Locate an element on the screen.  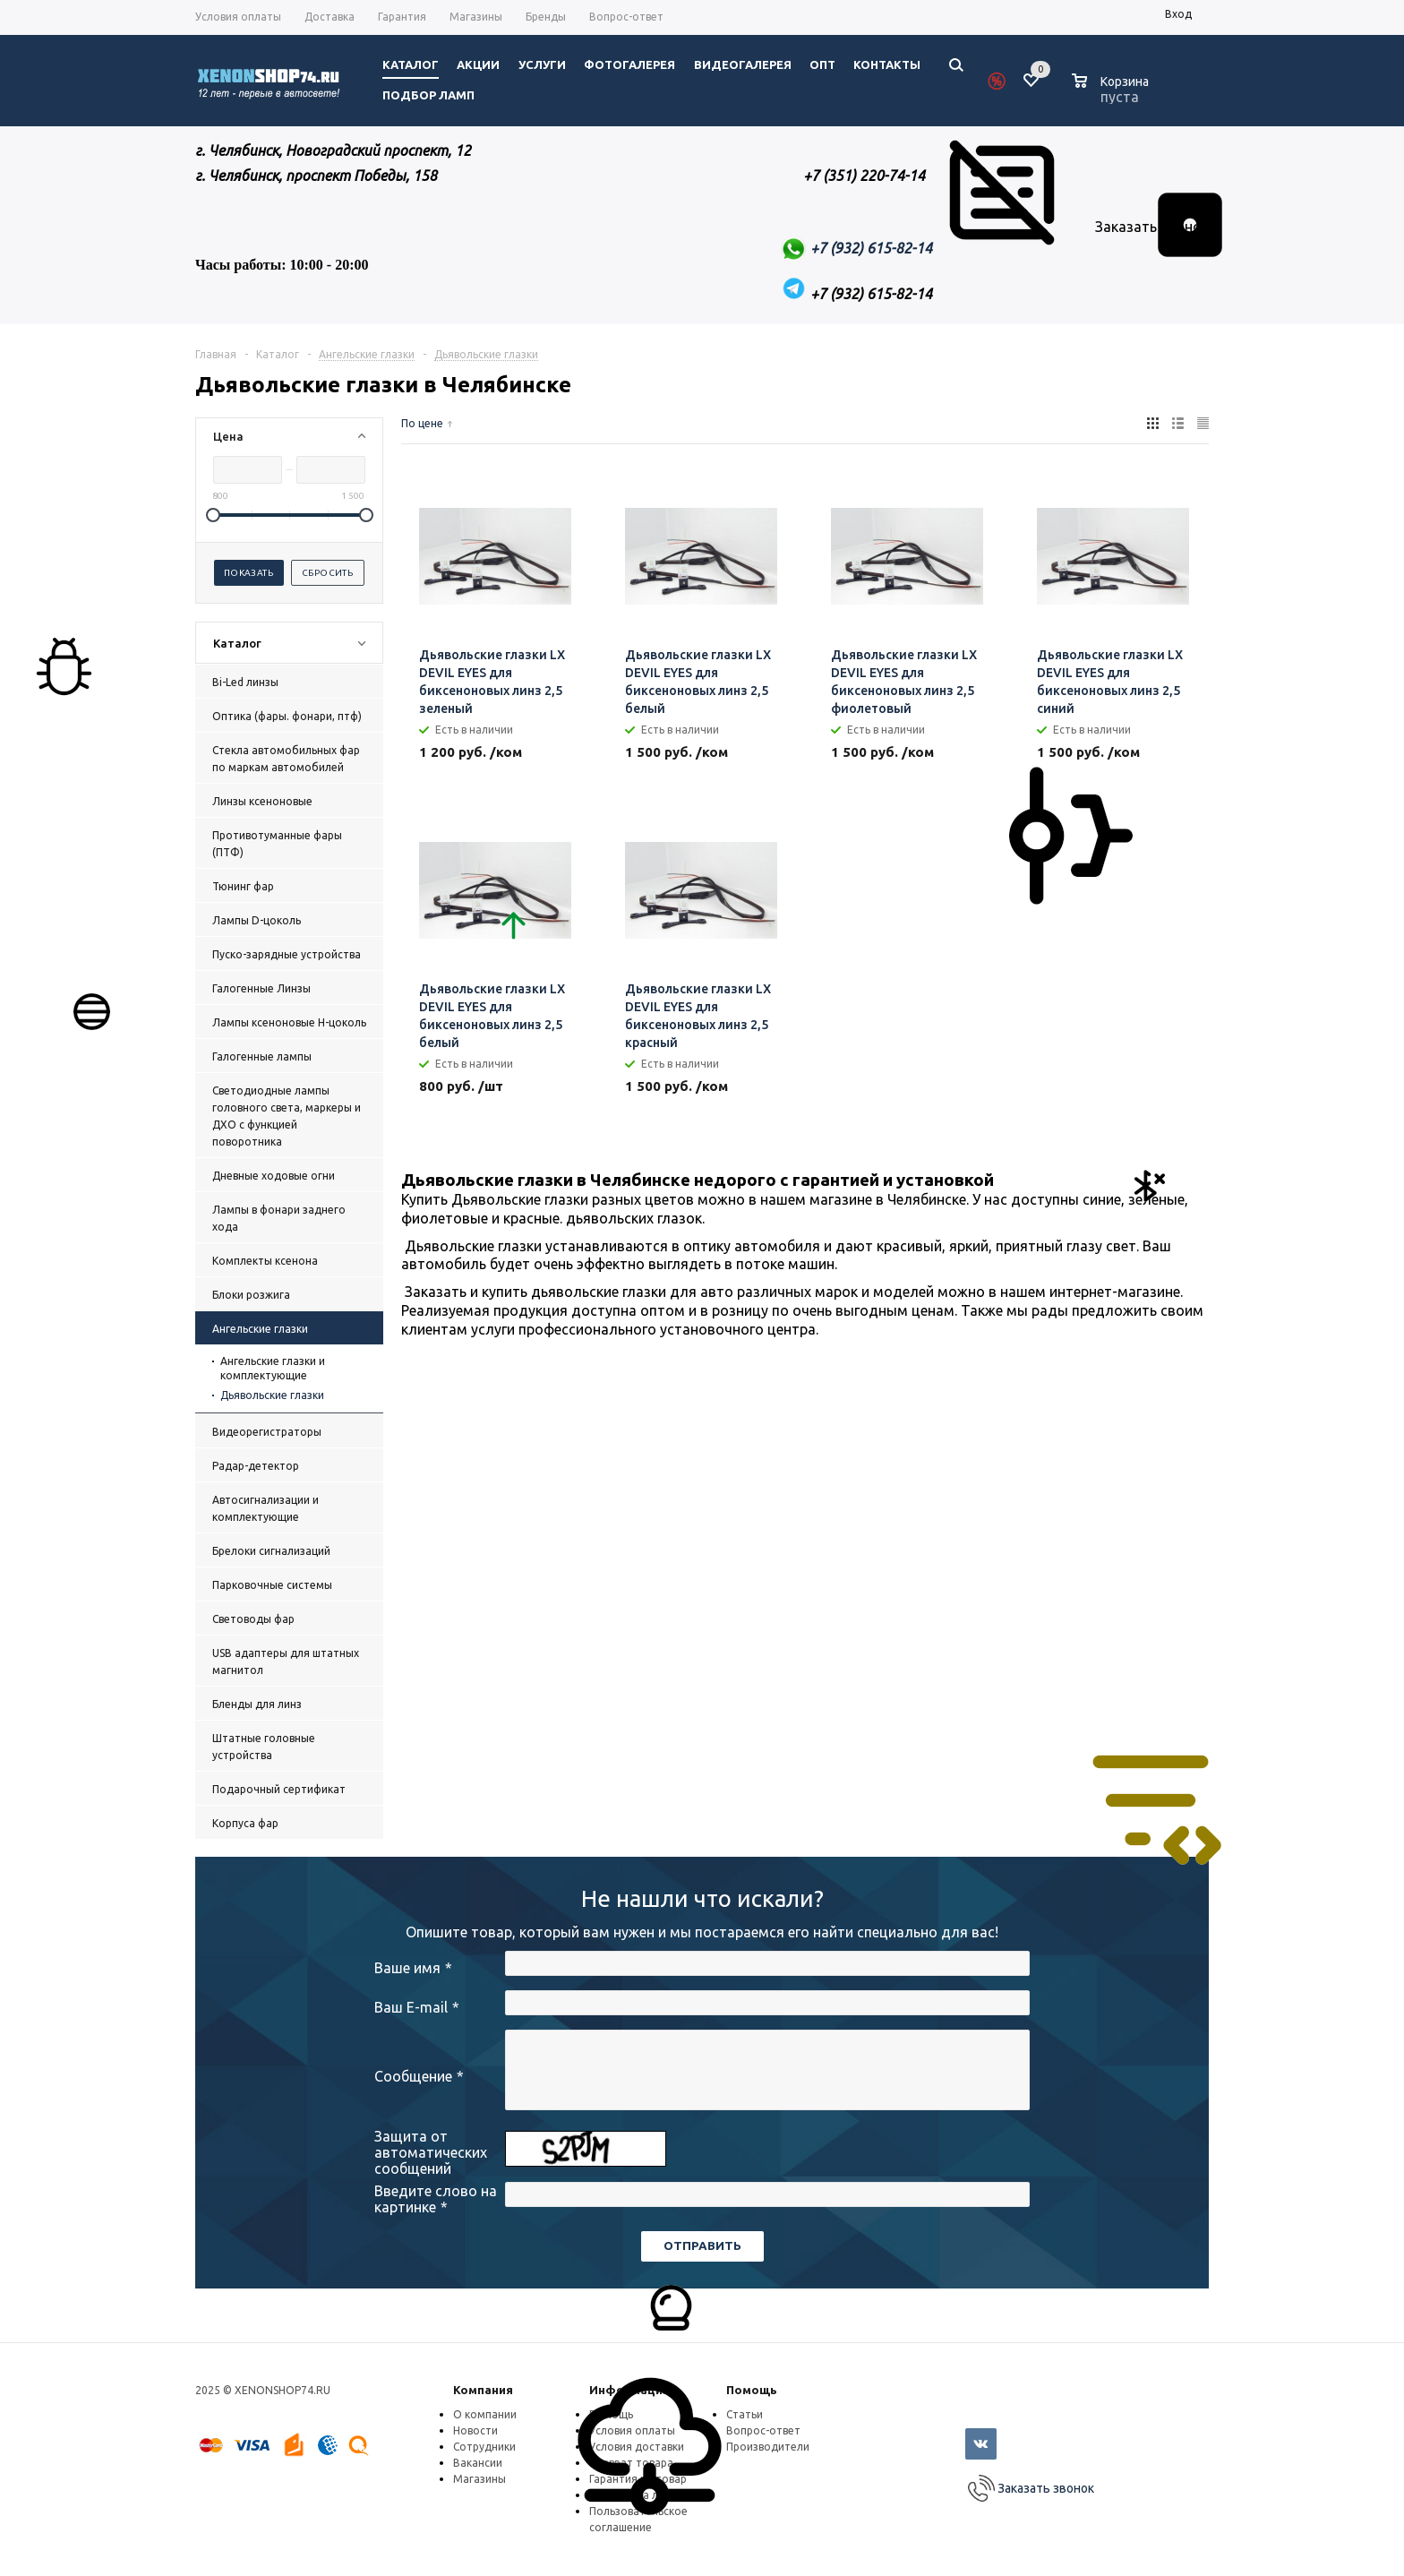
filter results by code or script is located at coordinates (1151, 1800).